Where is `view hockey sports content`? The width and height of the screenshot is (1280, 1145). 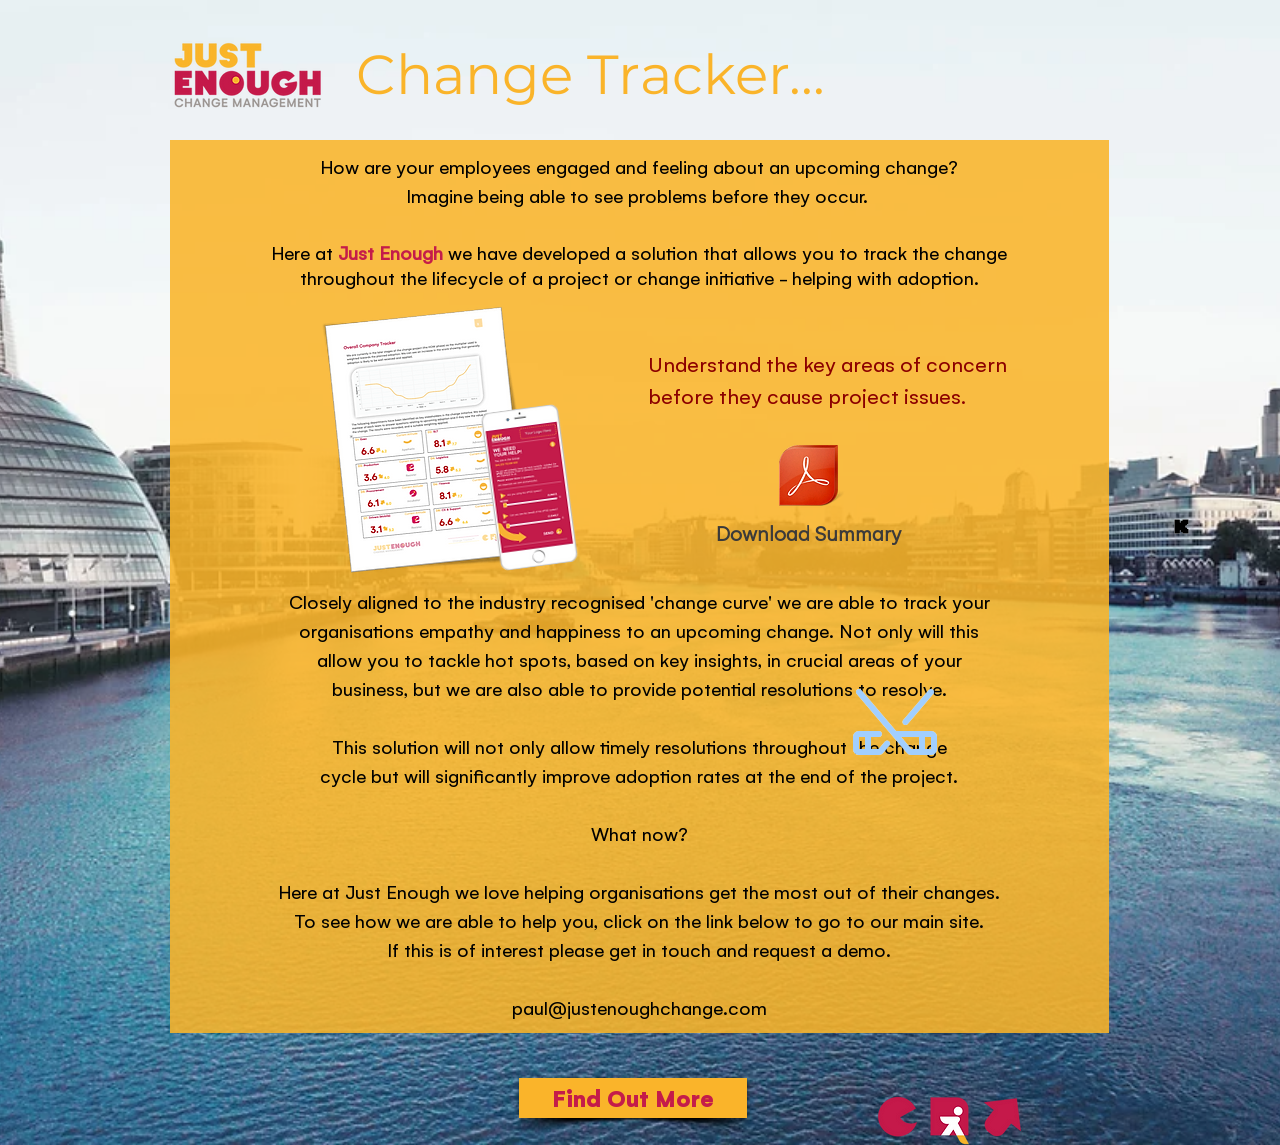
view hockey sports content is located at coordinates (895, 722).